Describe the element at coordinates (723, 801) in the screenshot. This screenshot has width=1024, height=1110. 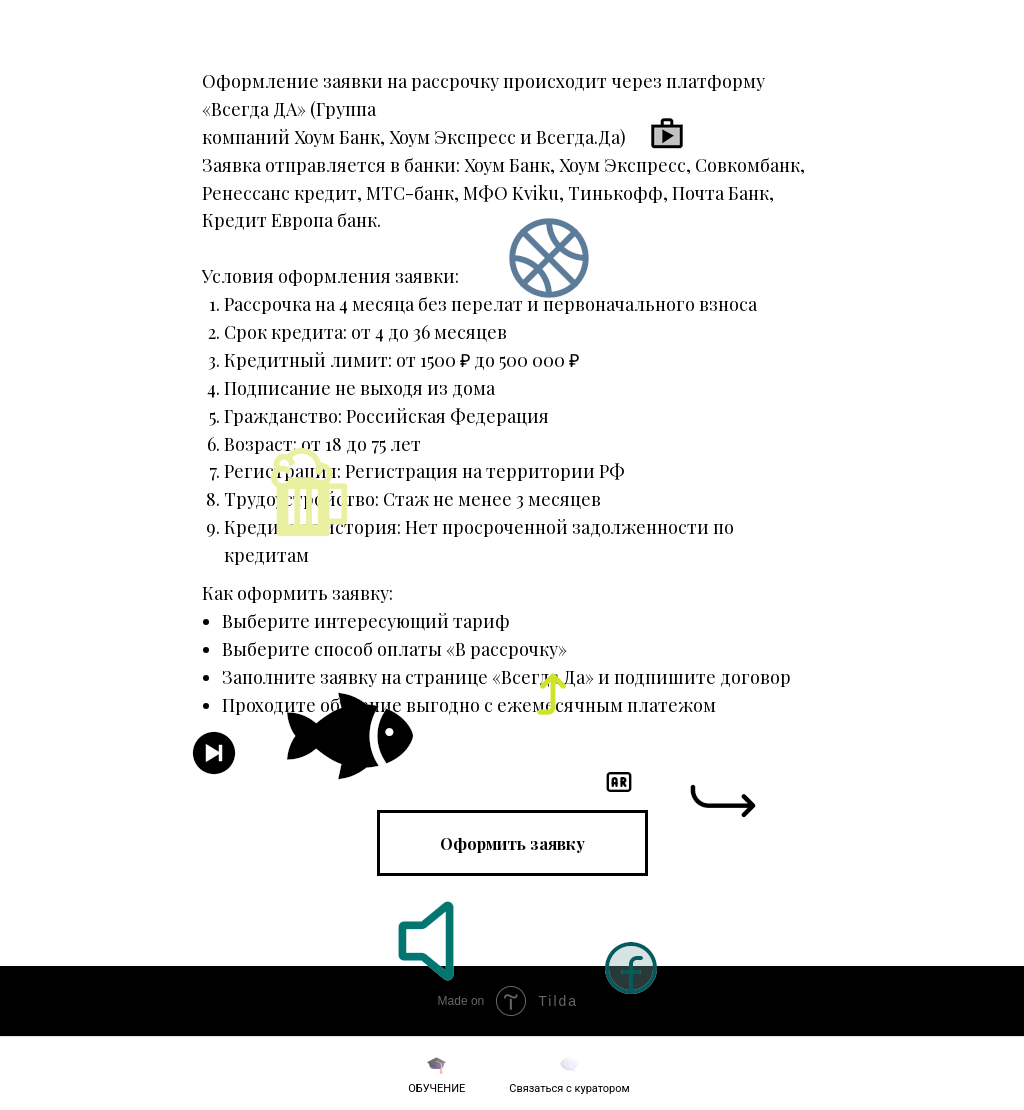
I see `forward or redirect a message` at that location.